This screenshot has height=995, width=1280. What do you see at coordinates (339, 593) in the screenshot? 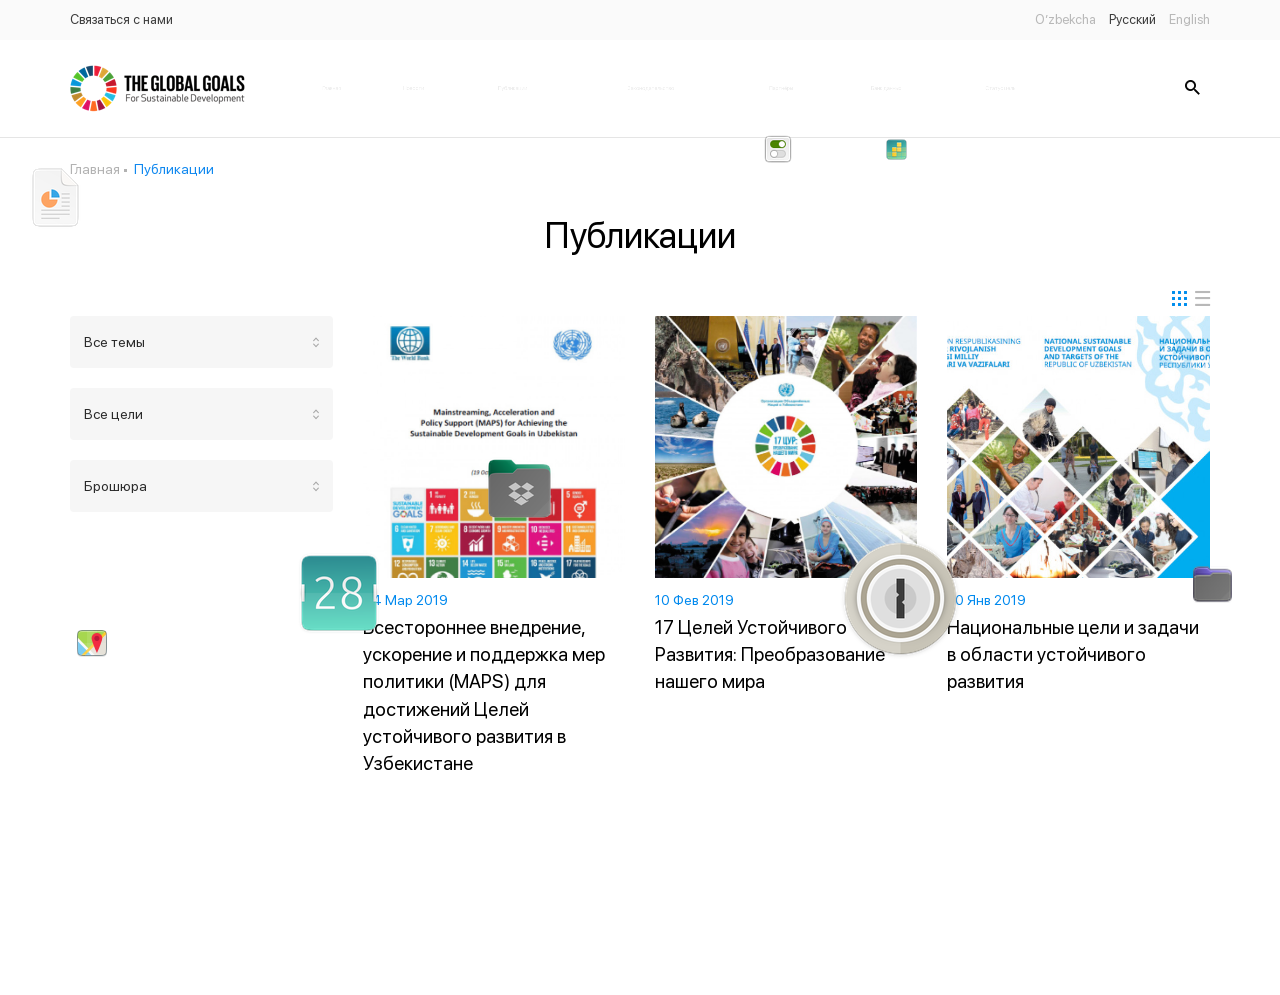
I see `open the GNOME calendar application` at bounding box center [339, 593].